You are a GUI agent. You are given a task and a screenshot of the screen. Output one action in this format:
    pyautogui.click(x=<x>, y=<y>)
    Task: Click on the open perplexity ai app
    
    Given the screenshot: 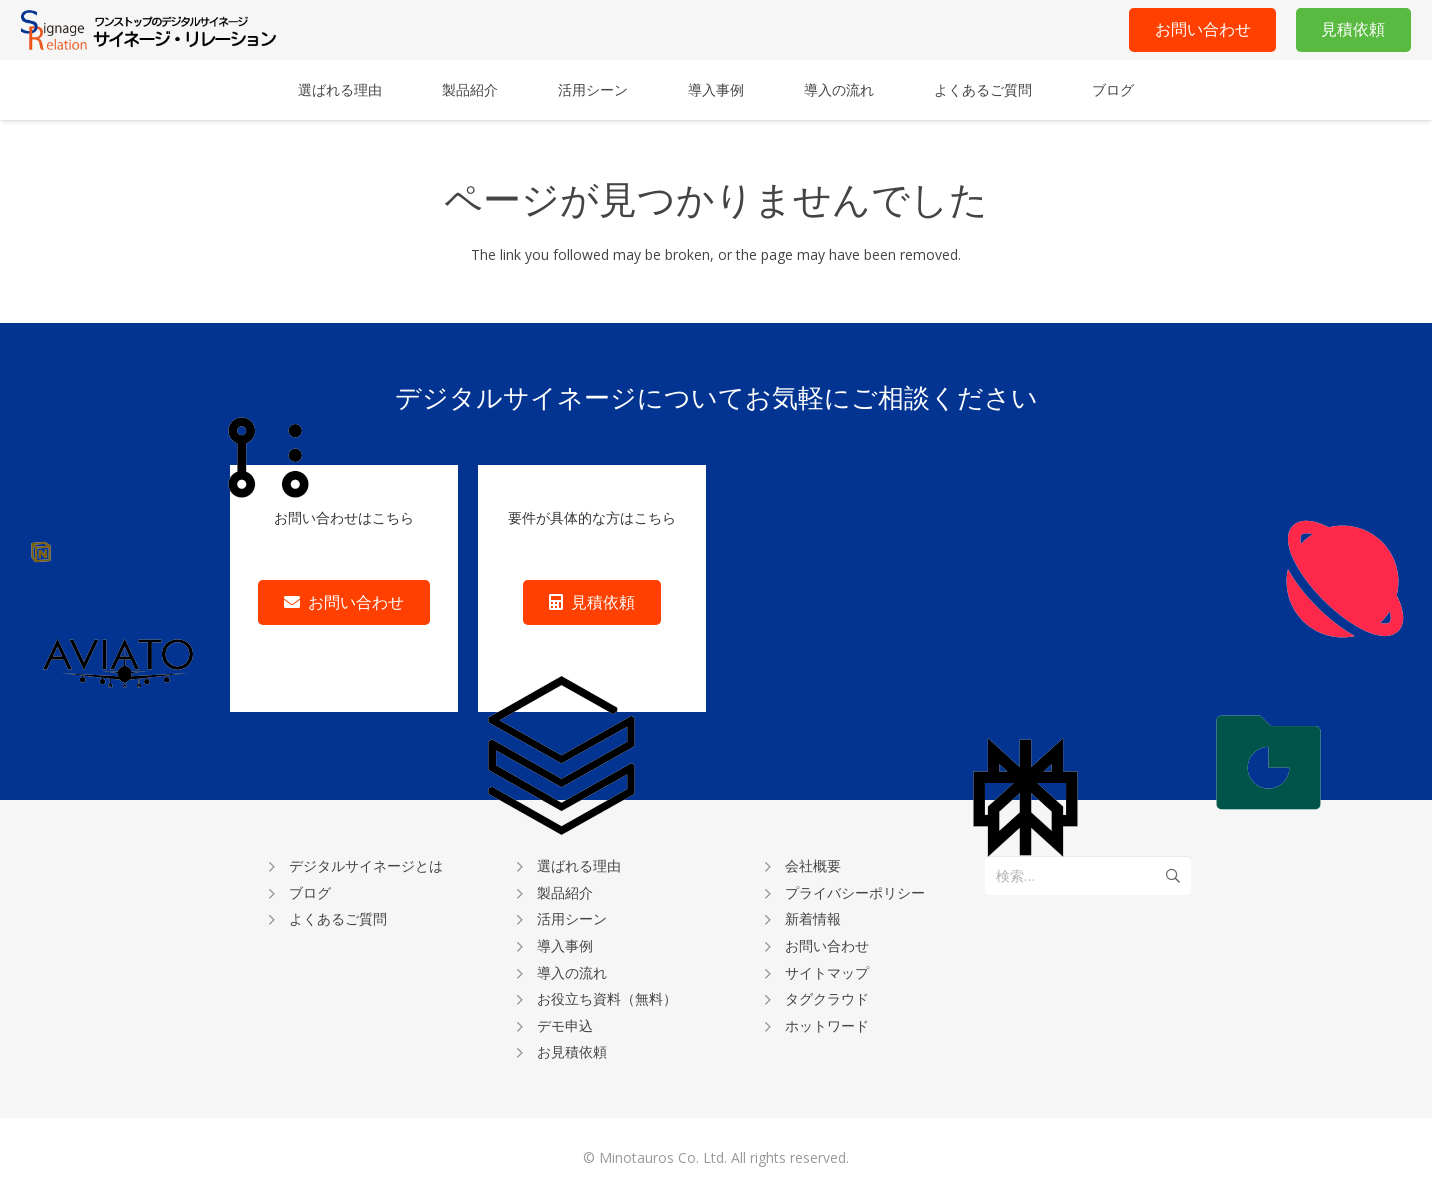 What is the action you would take?
    pyautogui.click(x=1025, y=797)
    